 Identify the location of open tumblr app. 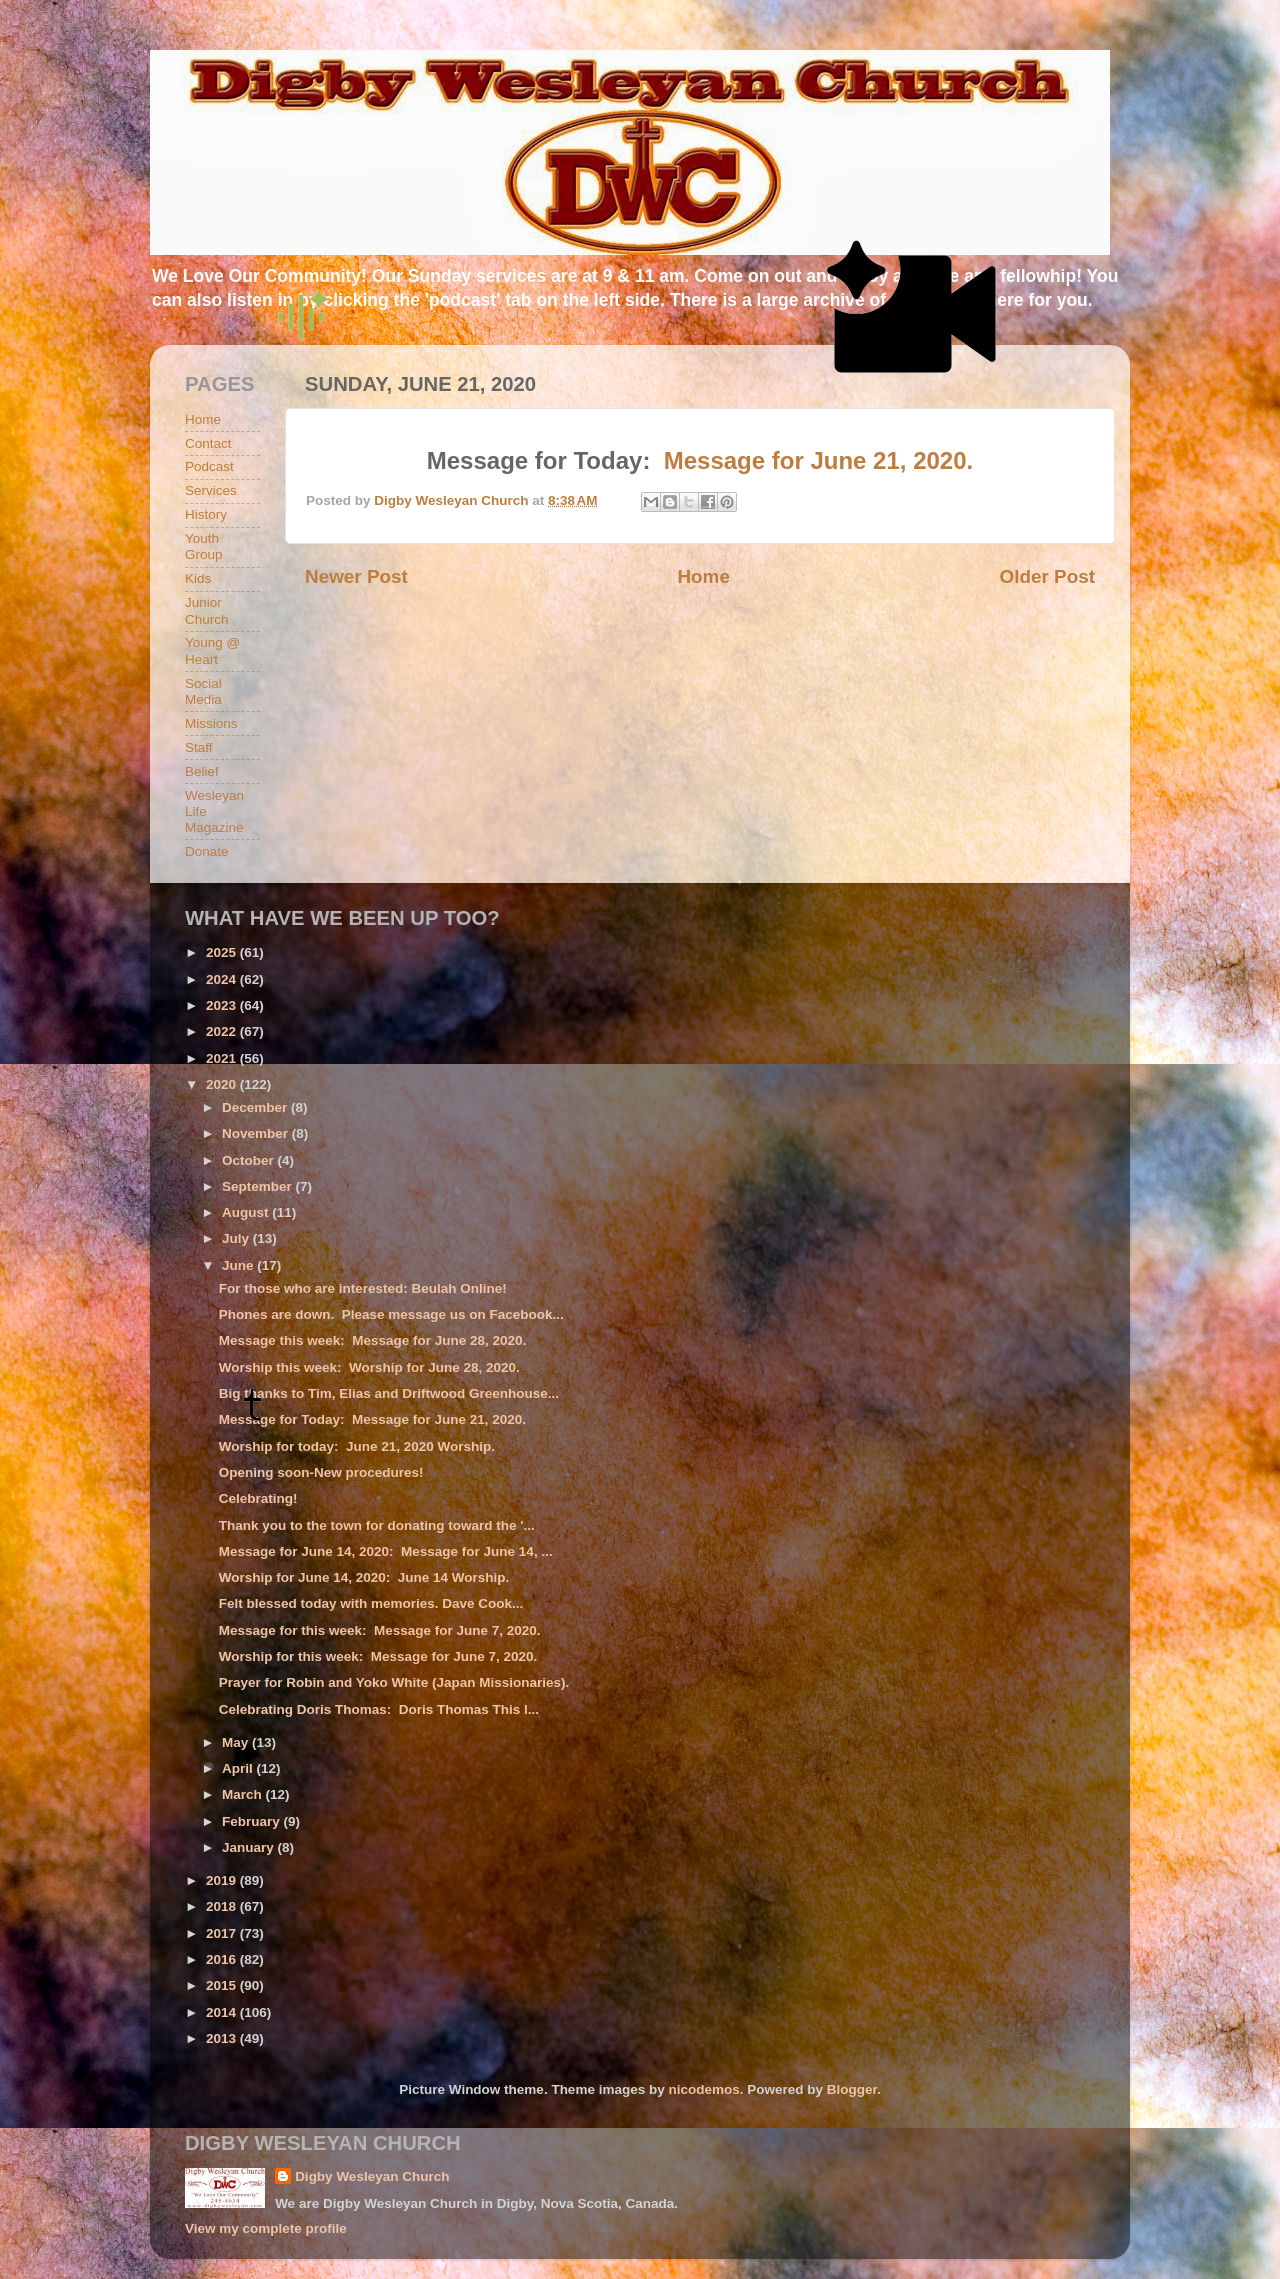
(251, 1404).